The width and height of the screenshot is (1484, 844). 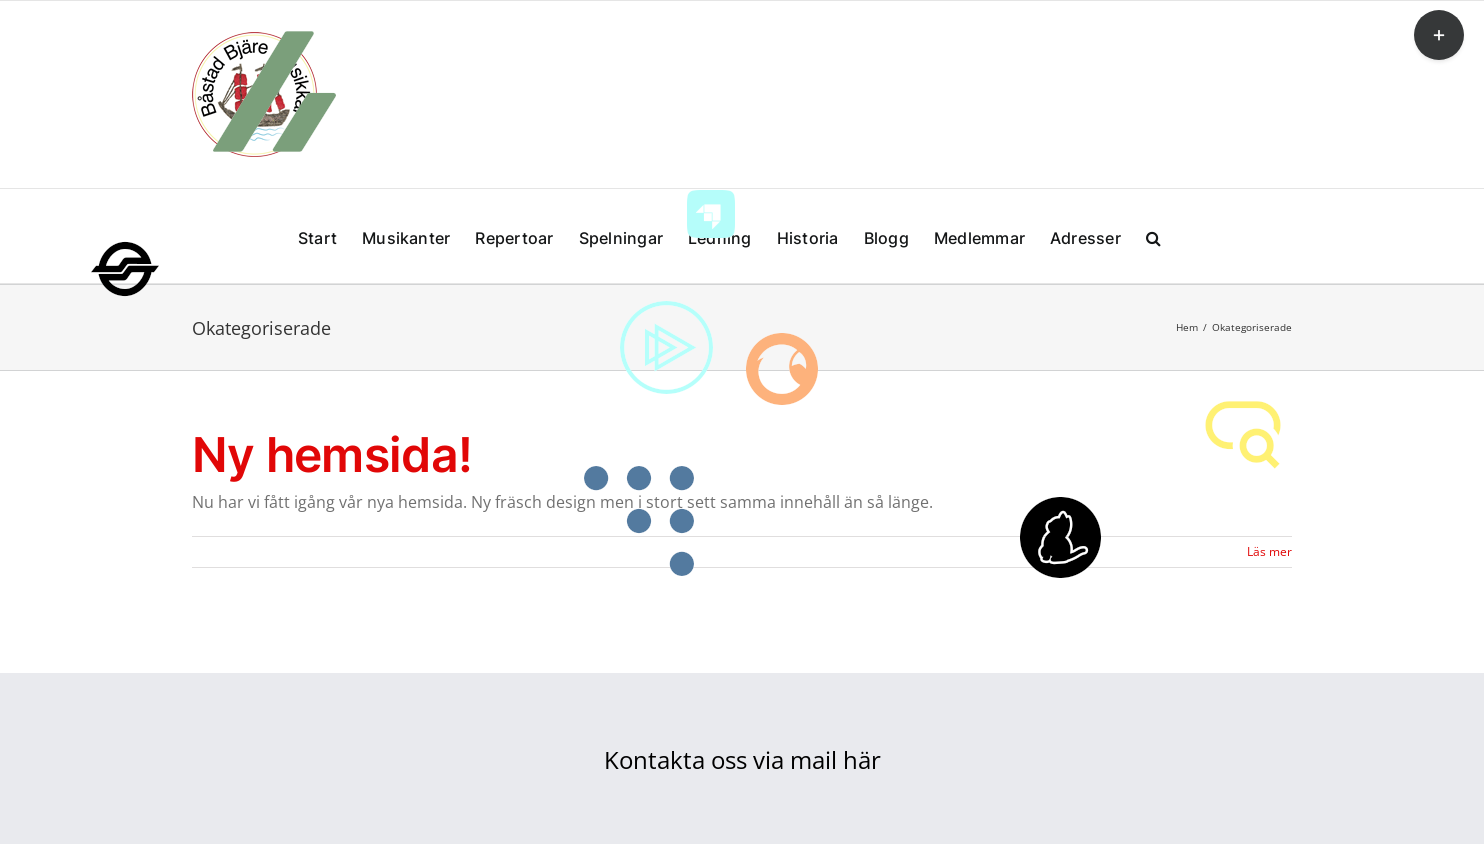 What do you see at coordinates (711, 214) in the screenshot?
I see `open strapi CMS dashboard` at bounding box center [711, 214].